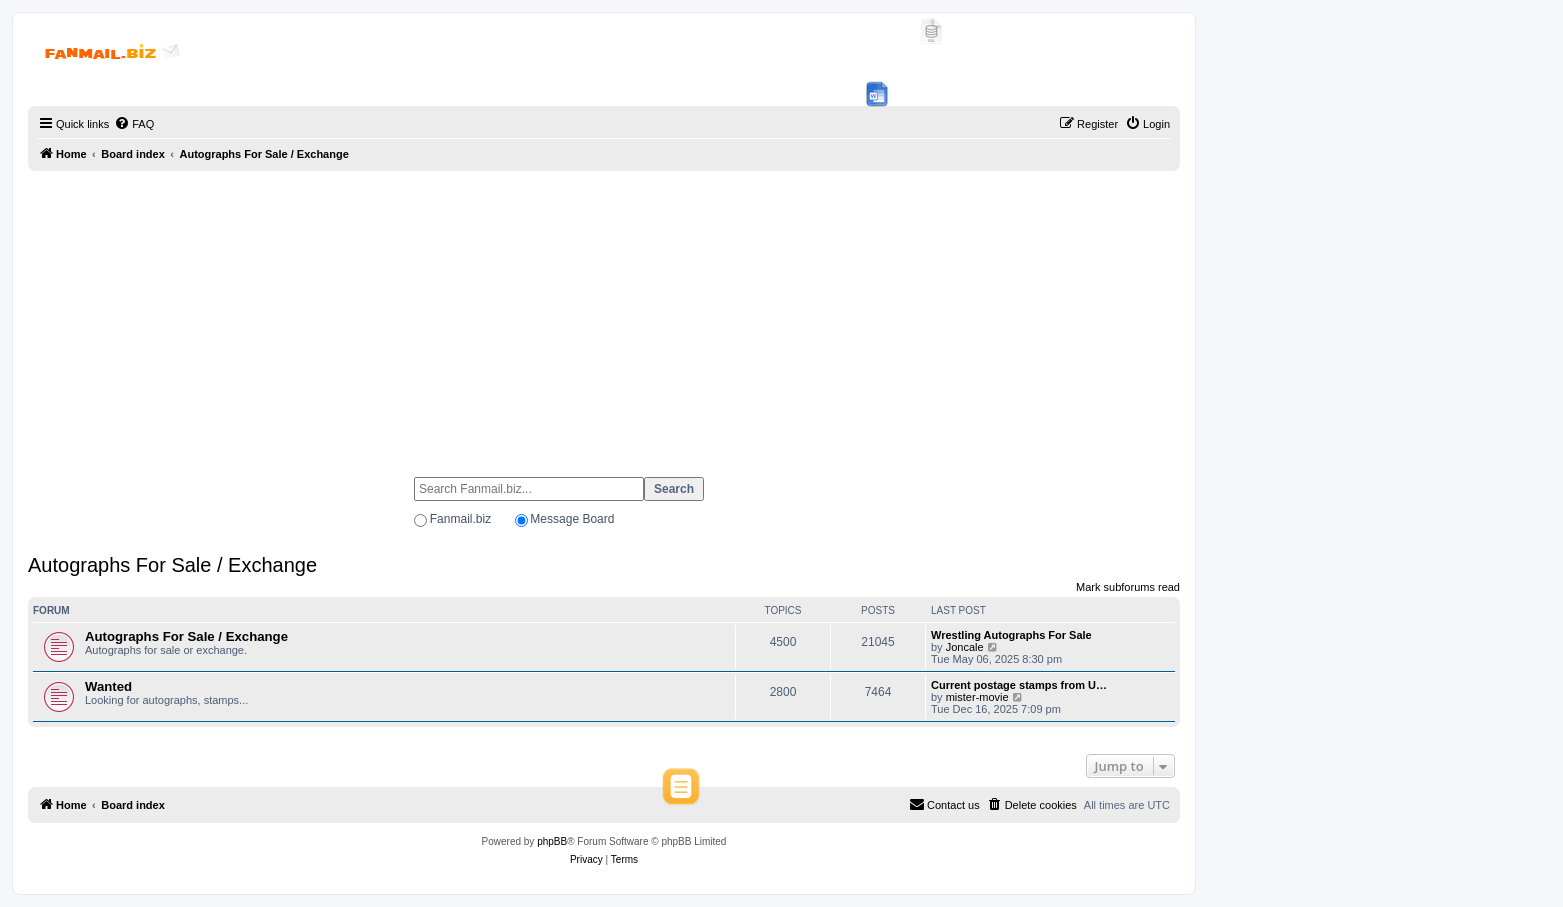  What do you see at coordinates (681, 787) in the screenshot?
I see `access desklet preferences and settings` at bounding box center [681, 787].